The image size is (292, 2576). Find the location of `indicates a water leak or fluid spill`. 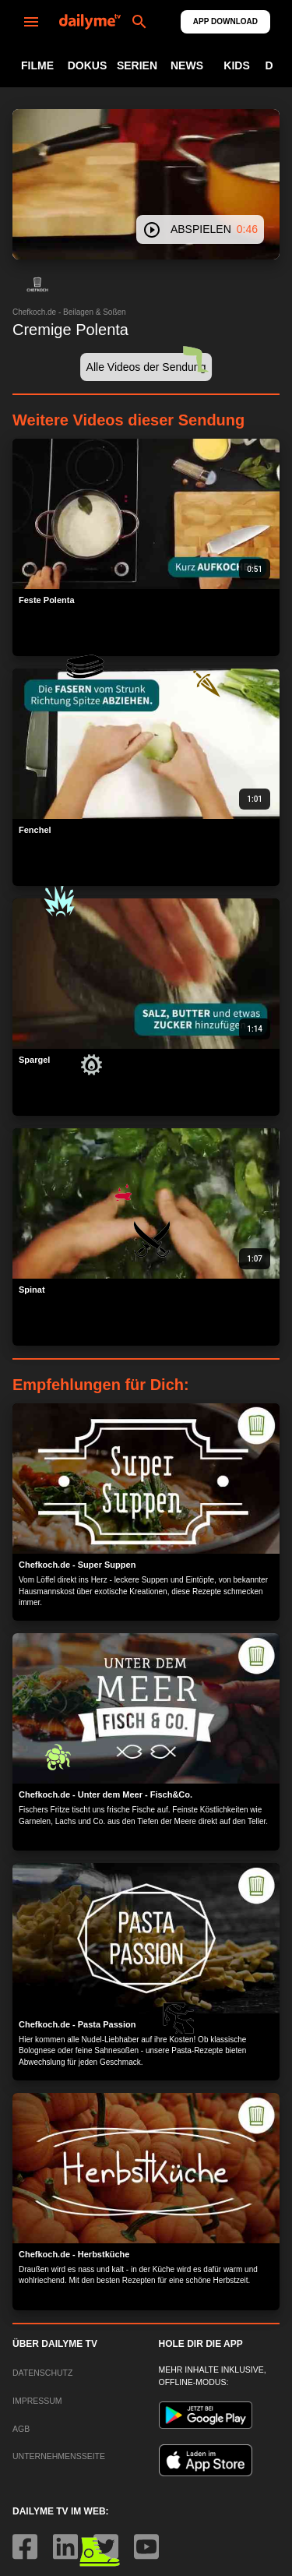

indicates a water leak or fluid spill is located at coordinates (123, 1192).